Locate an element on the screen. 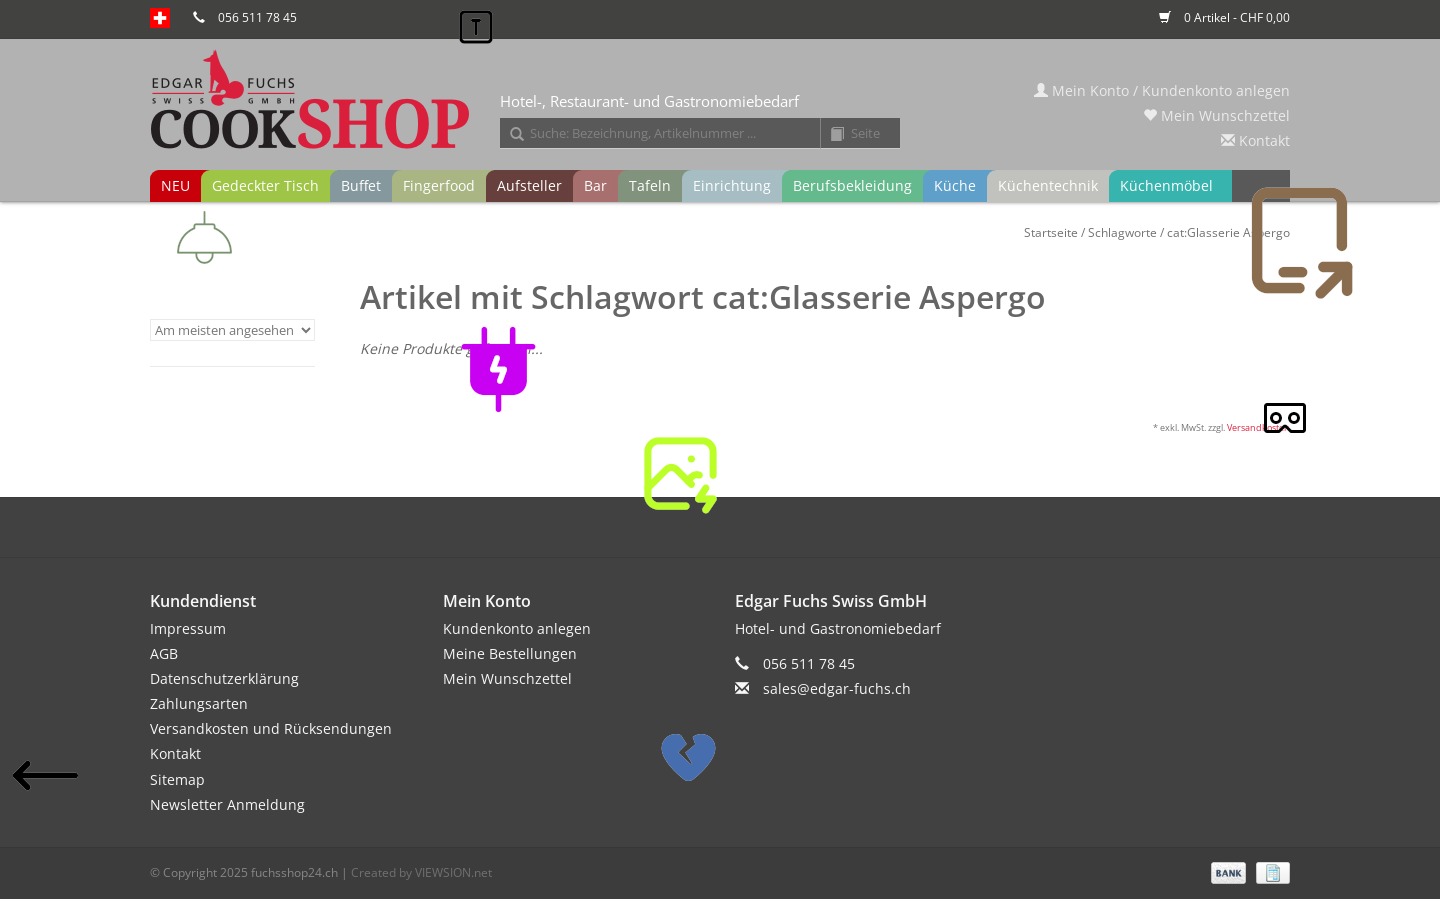 The image size is (1440, 899). insert a text box or text element is located at coordinates (476, 27).